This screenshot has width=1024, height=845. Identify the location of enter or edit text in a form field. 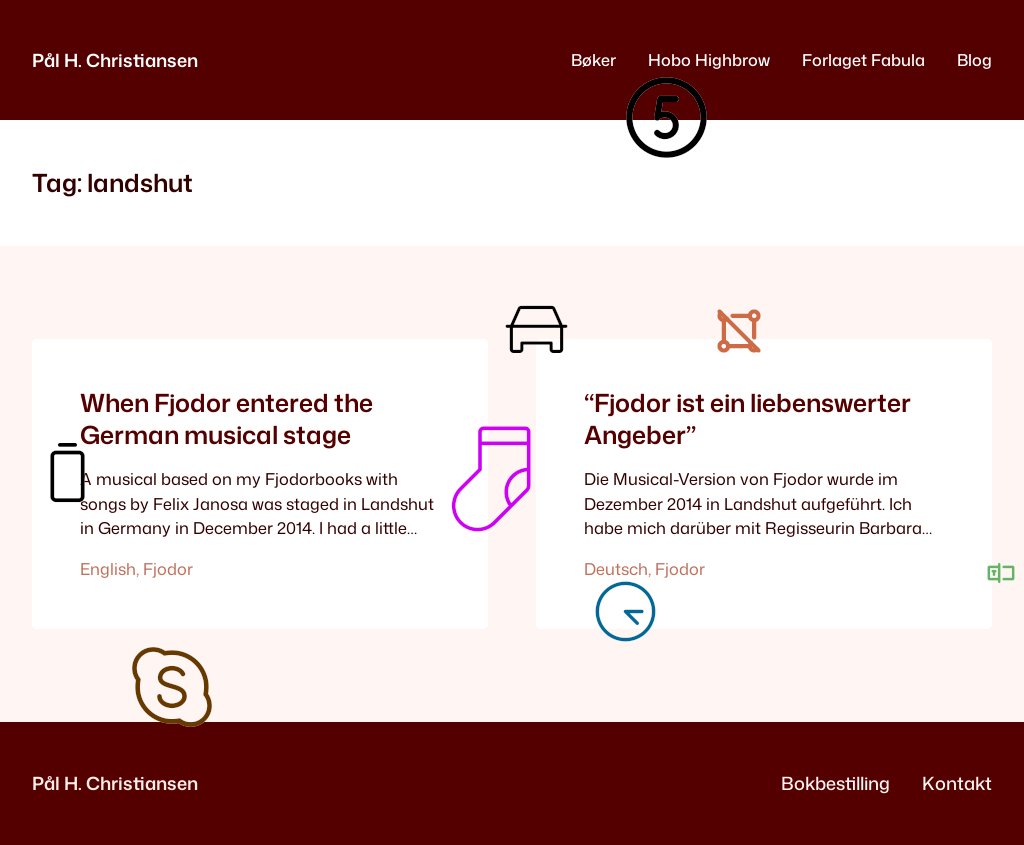
(1001, 573).